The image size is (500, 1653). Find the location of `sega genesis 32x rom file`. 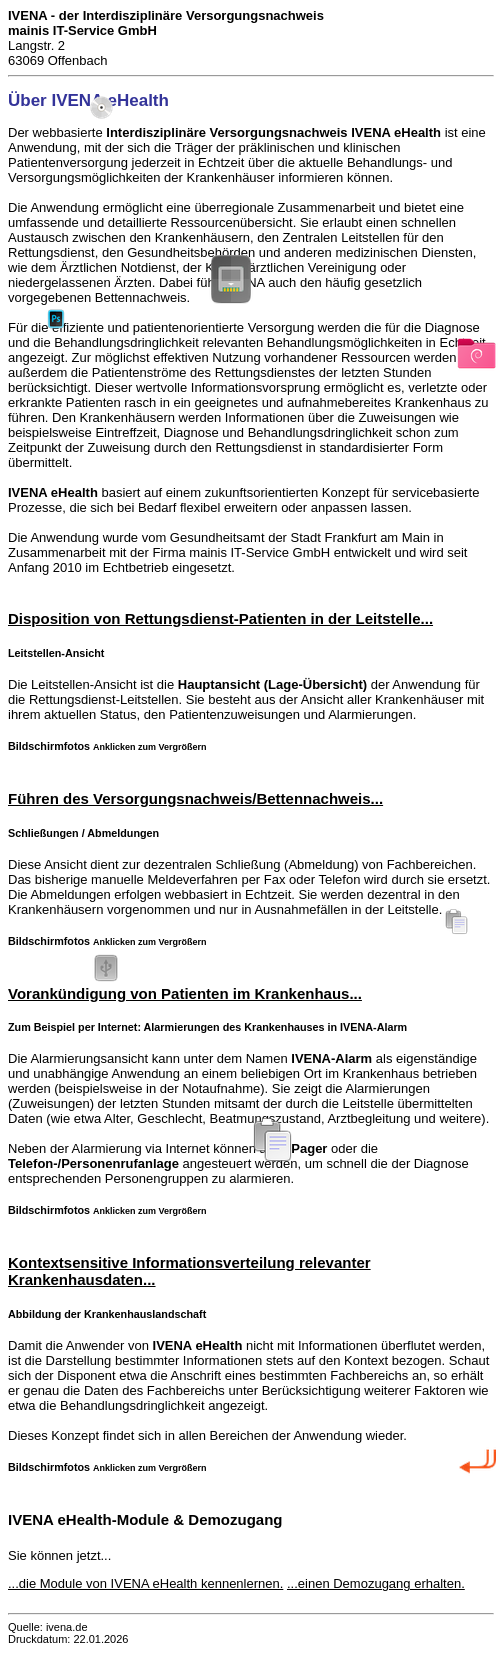

sega genesis 32x rom file is located at coordinates (231, 279).